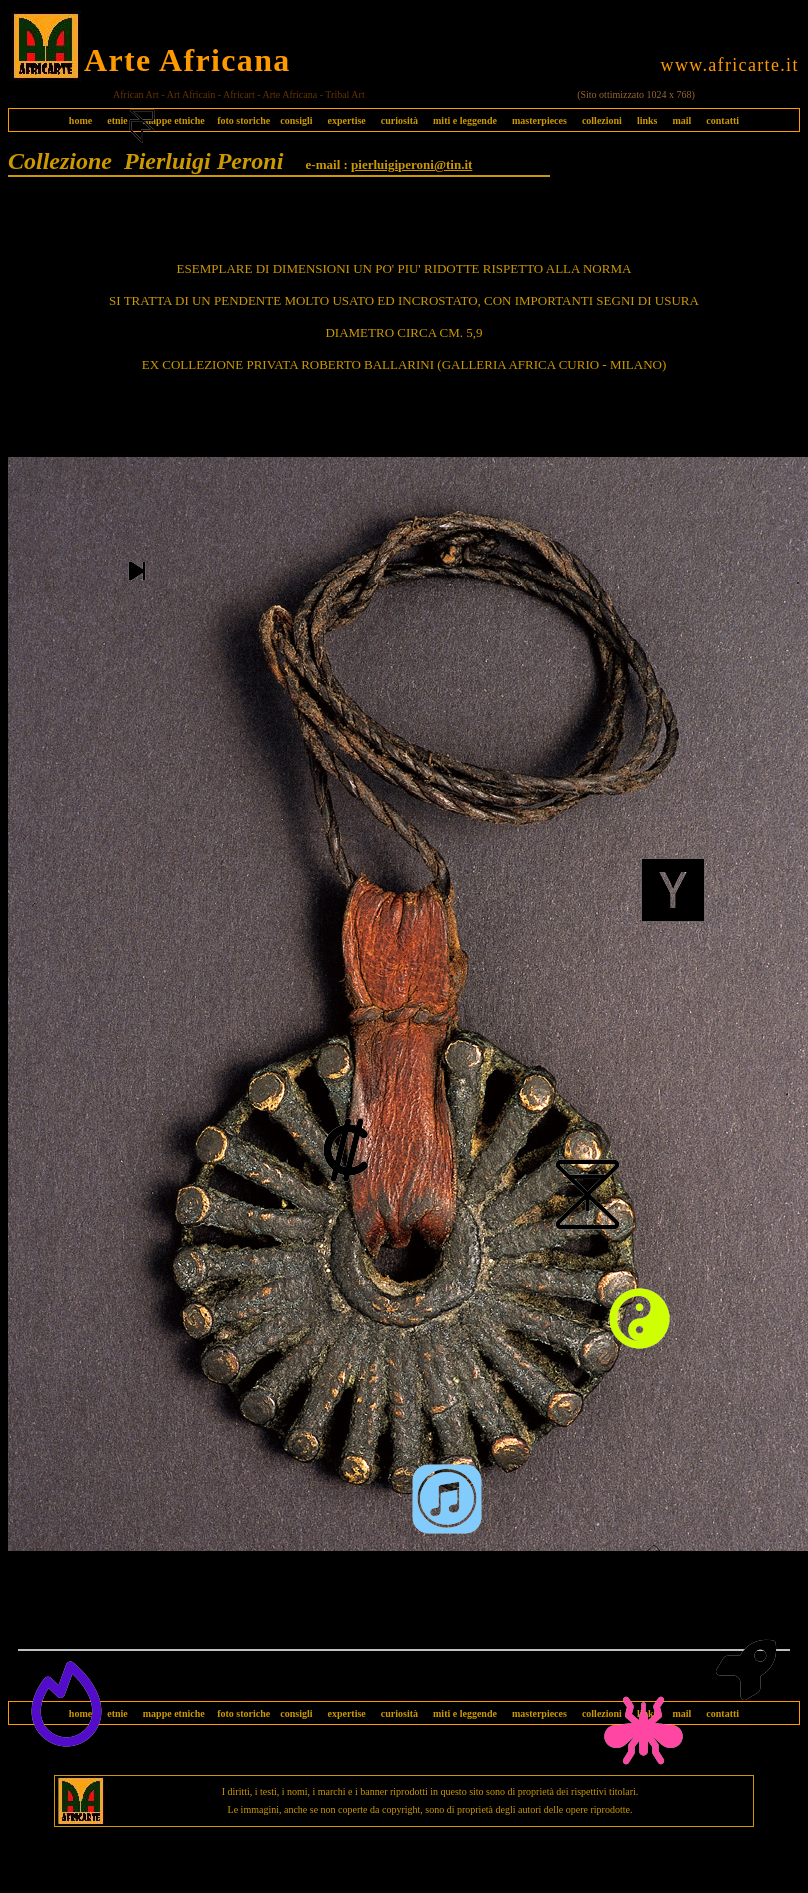 The height and width of the screenshot is (1893, 808). Describe the element at coordinates (346, 1150) in the screenshot. I see `indicates Costa Rican colón currency` at that location.